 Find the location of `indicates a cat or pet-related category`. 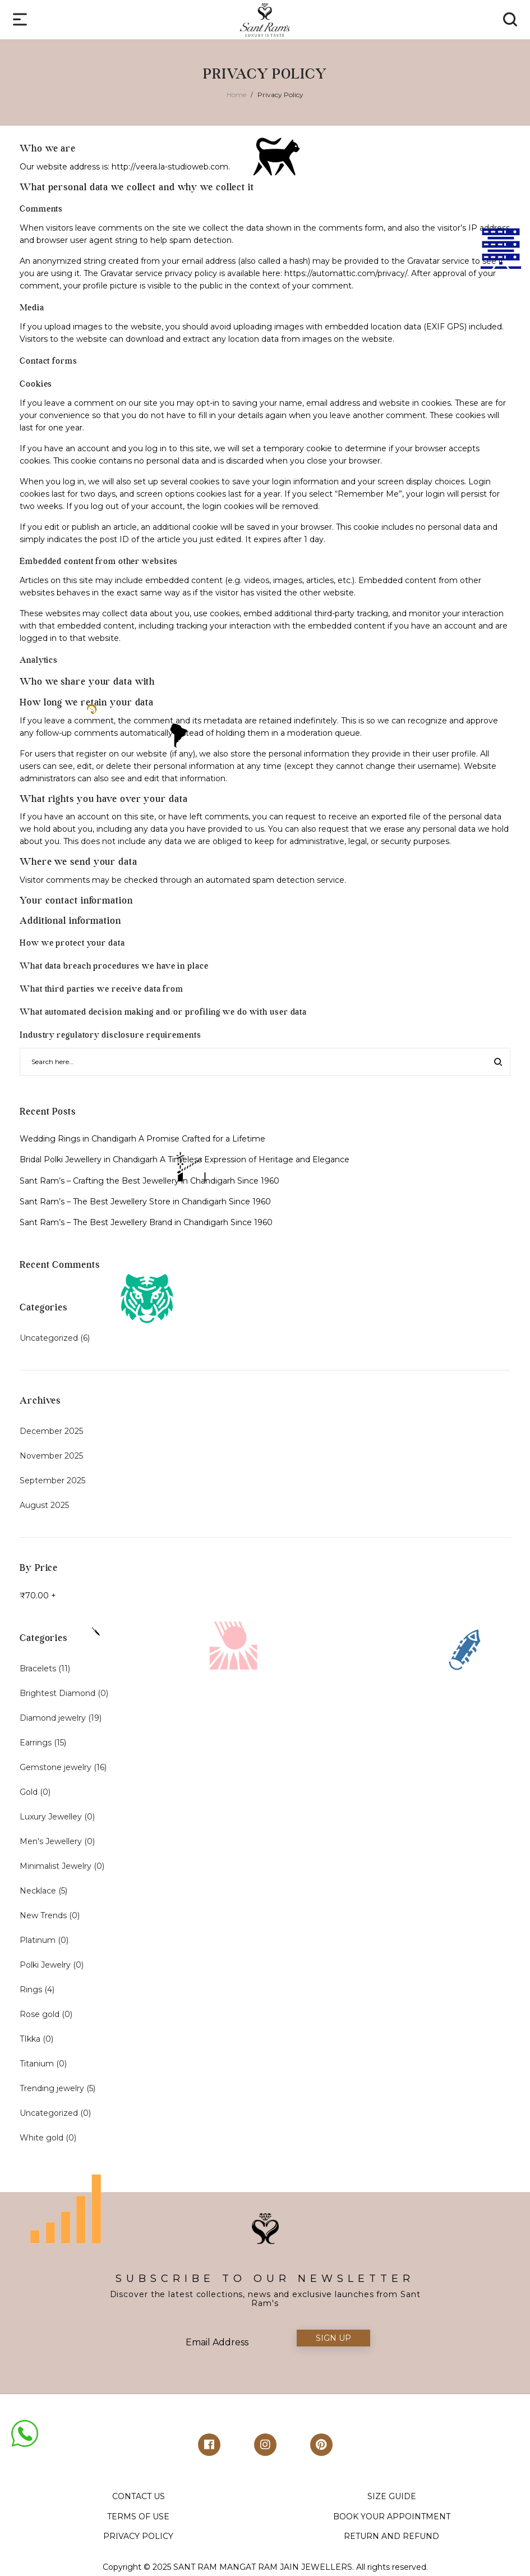

indicates a cat or pet-related category is located at coordinates (276, 157).